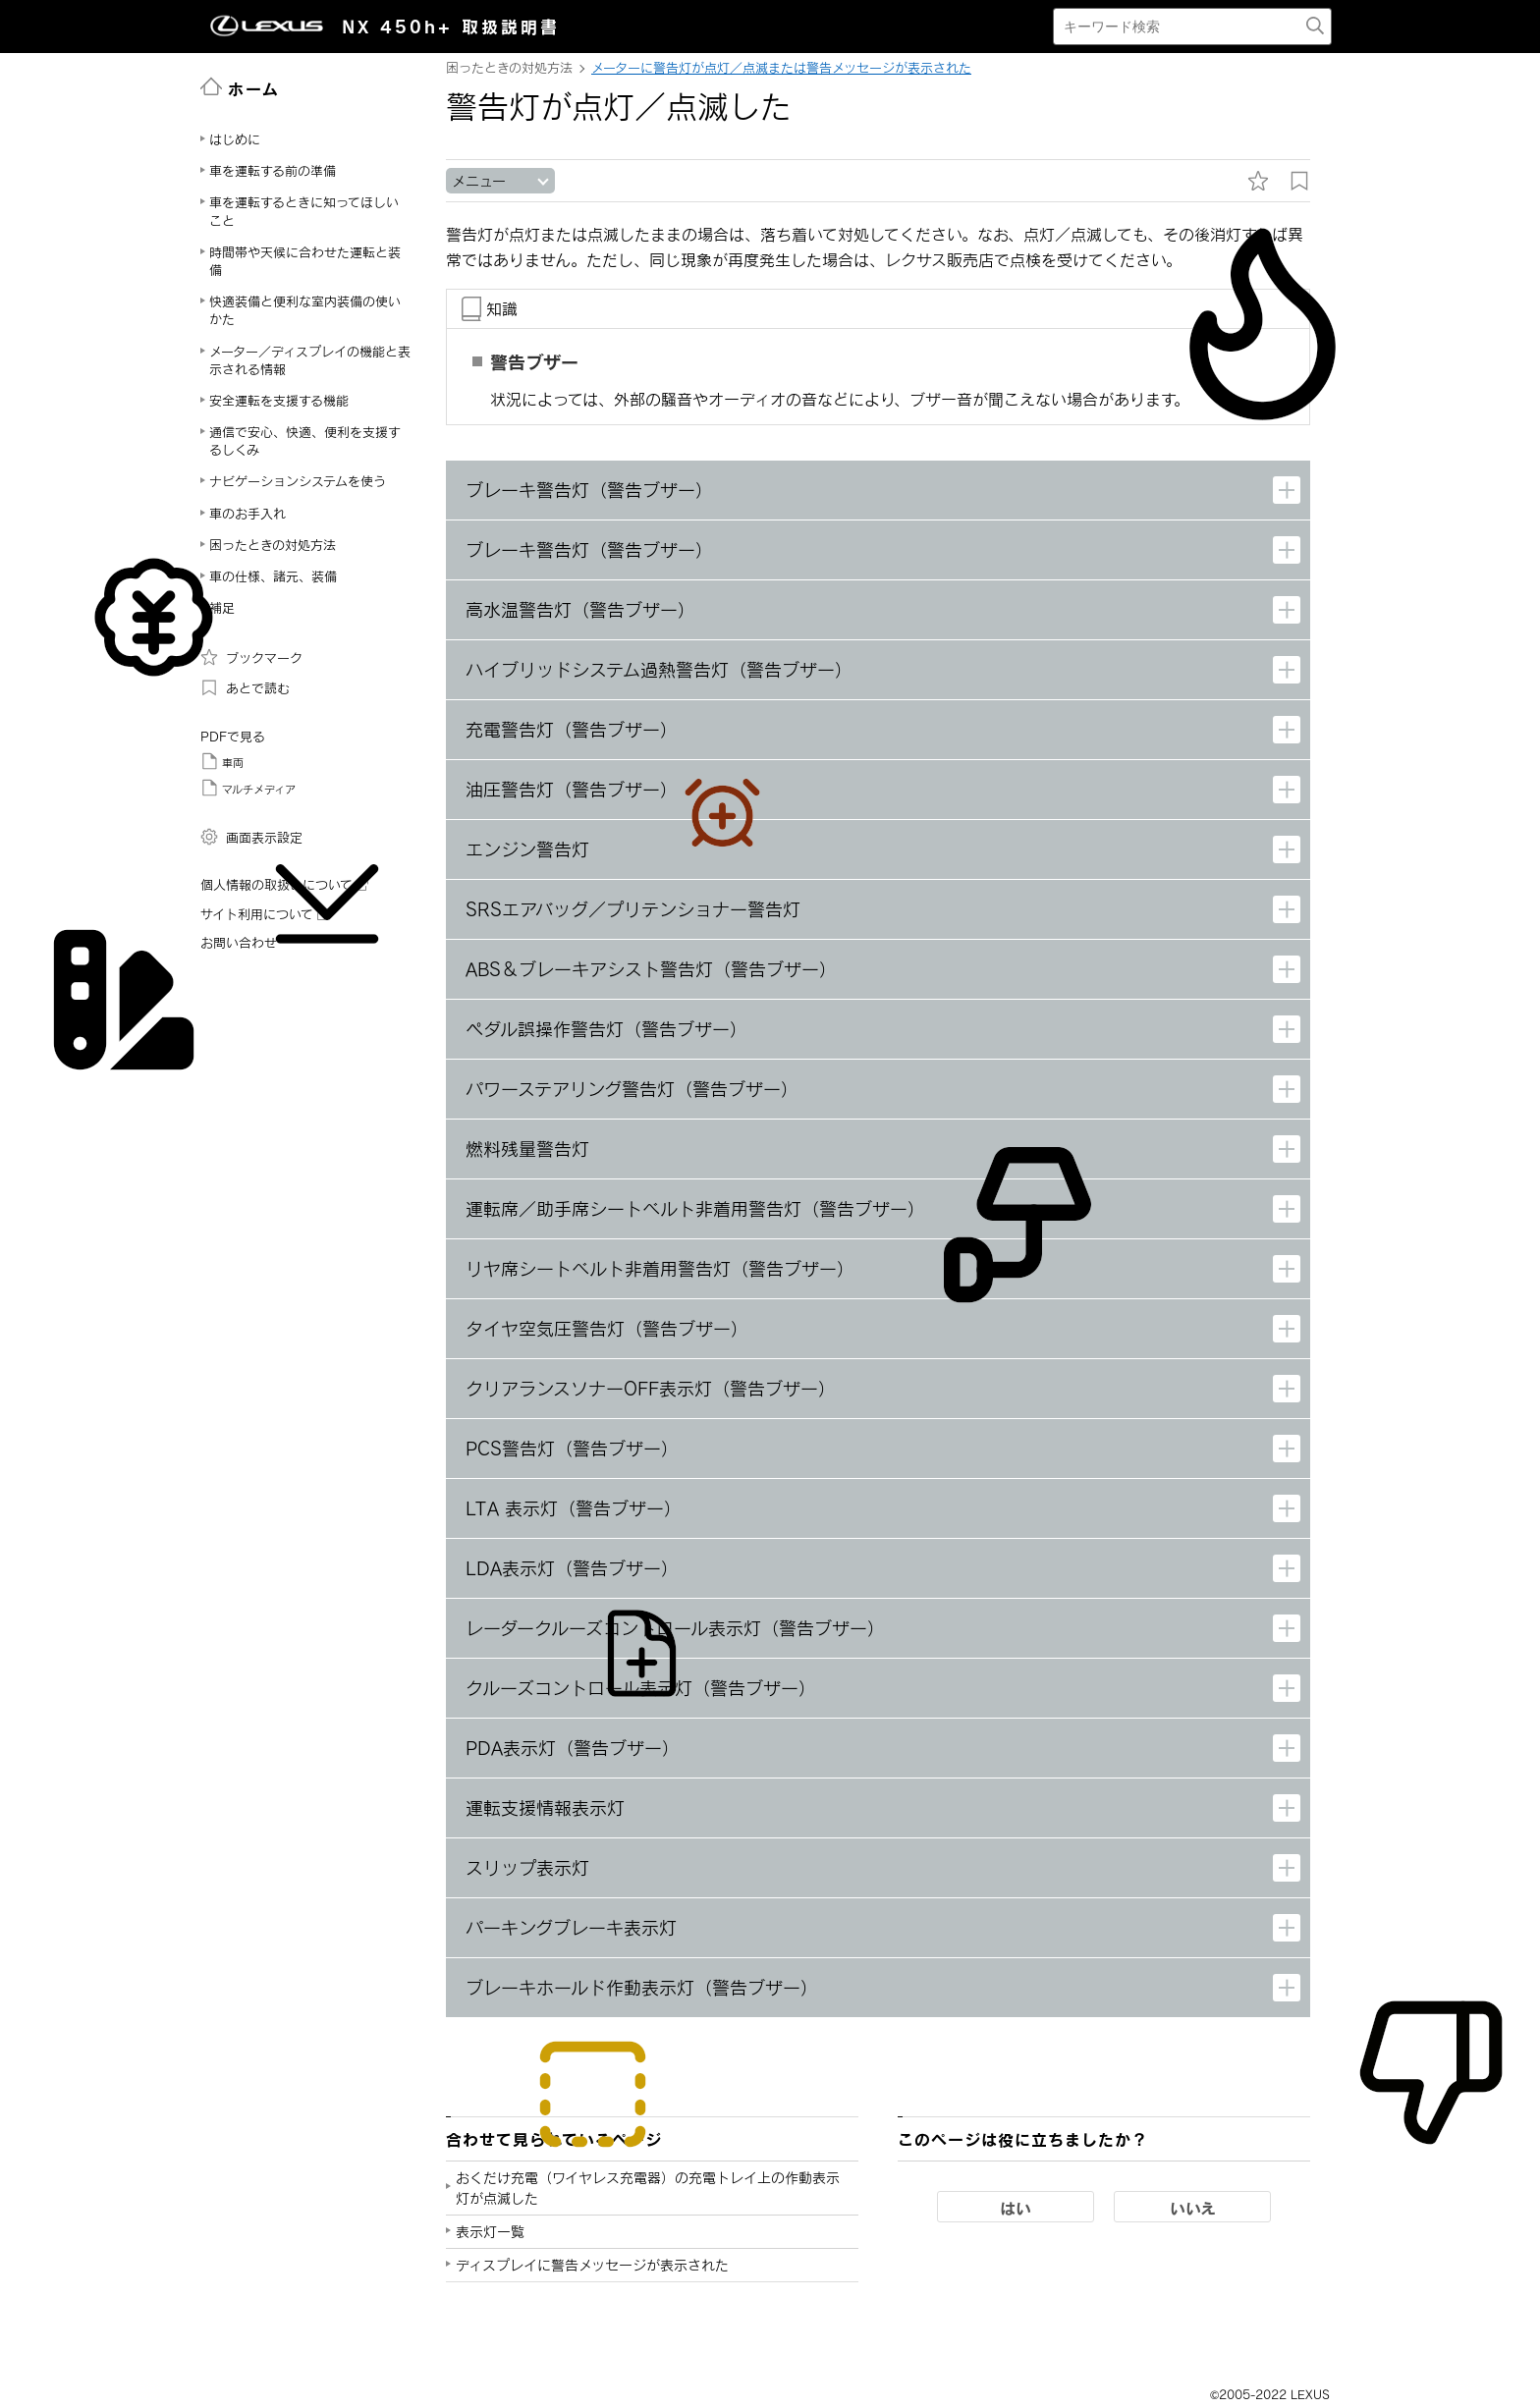  Describe the element at coordinates (124, 1000) in the screenshot. I see `open color palette or theme options` at that location.